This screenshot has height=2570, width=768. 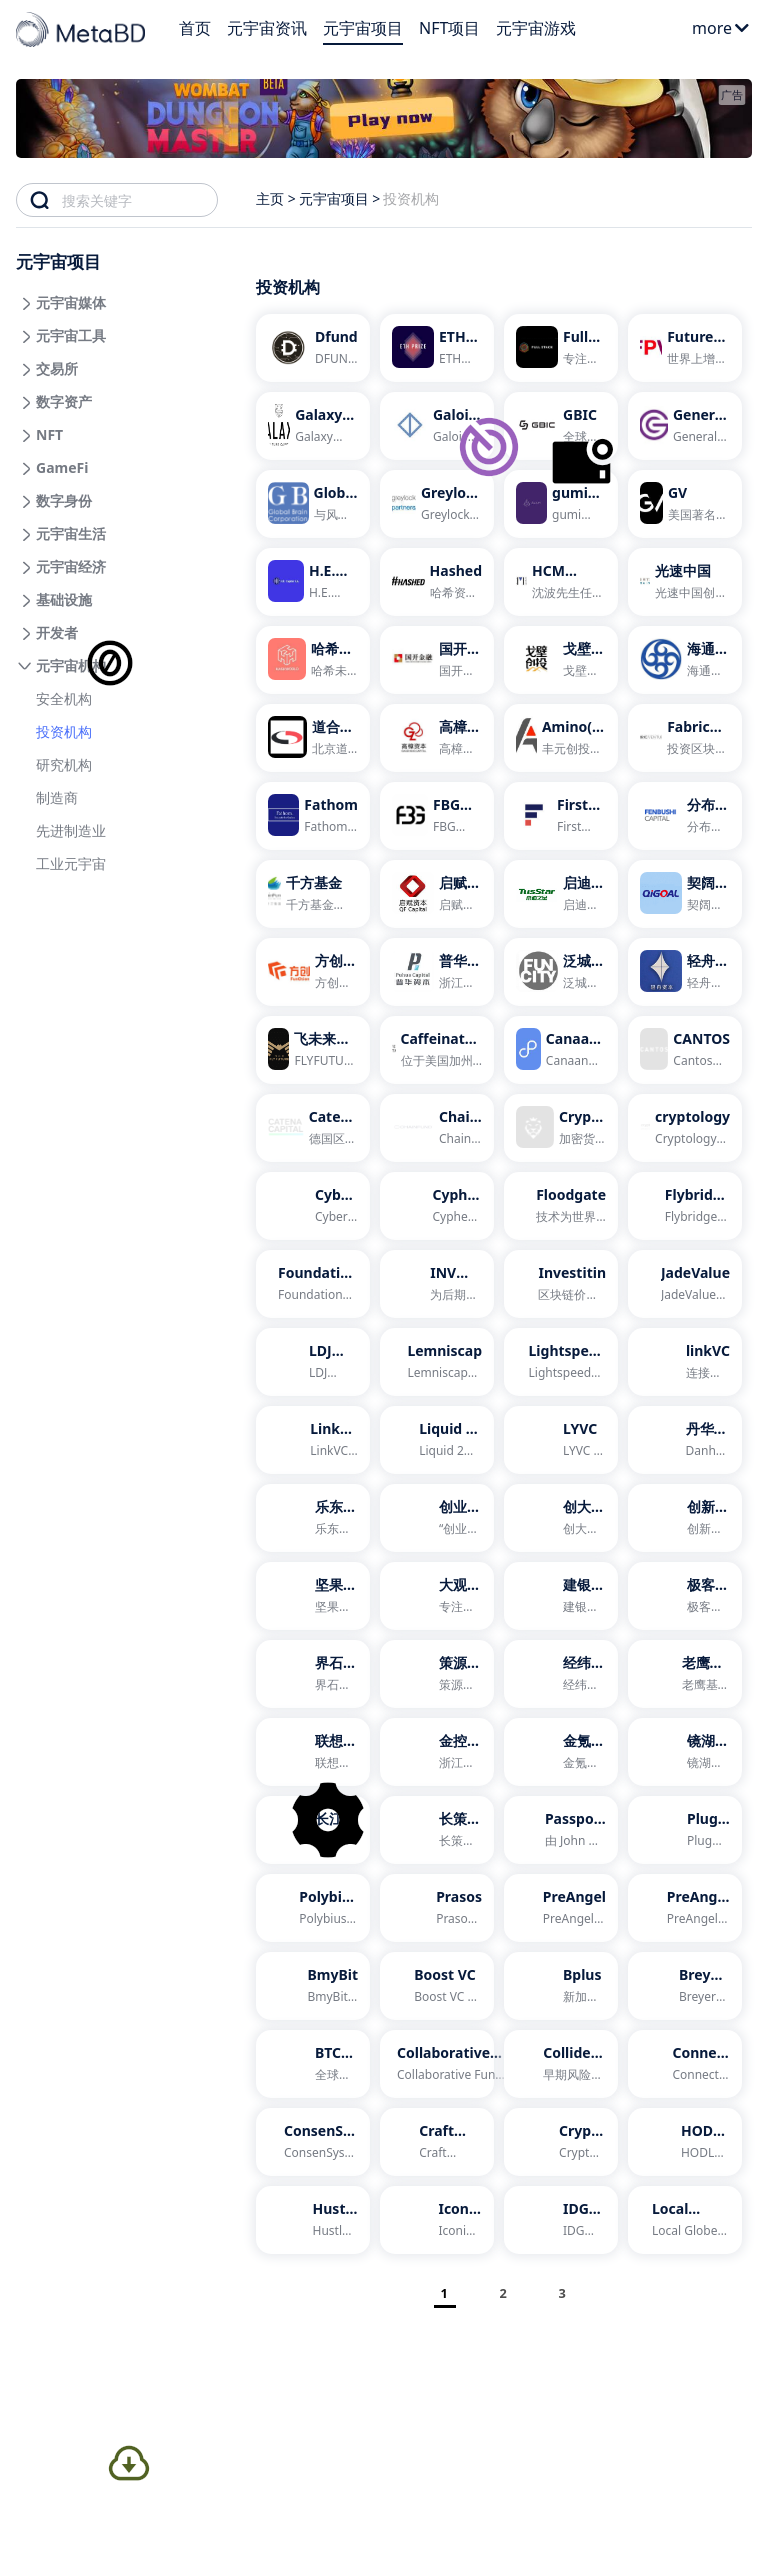 What do you see at coordinates (129, 2464) in the screenshot?
I see `download file from cloud storage` at bounding box center [129, 2464].